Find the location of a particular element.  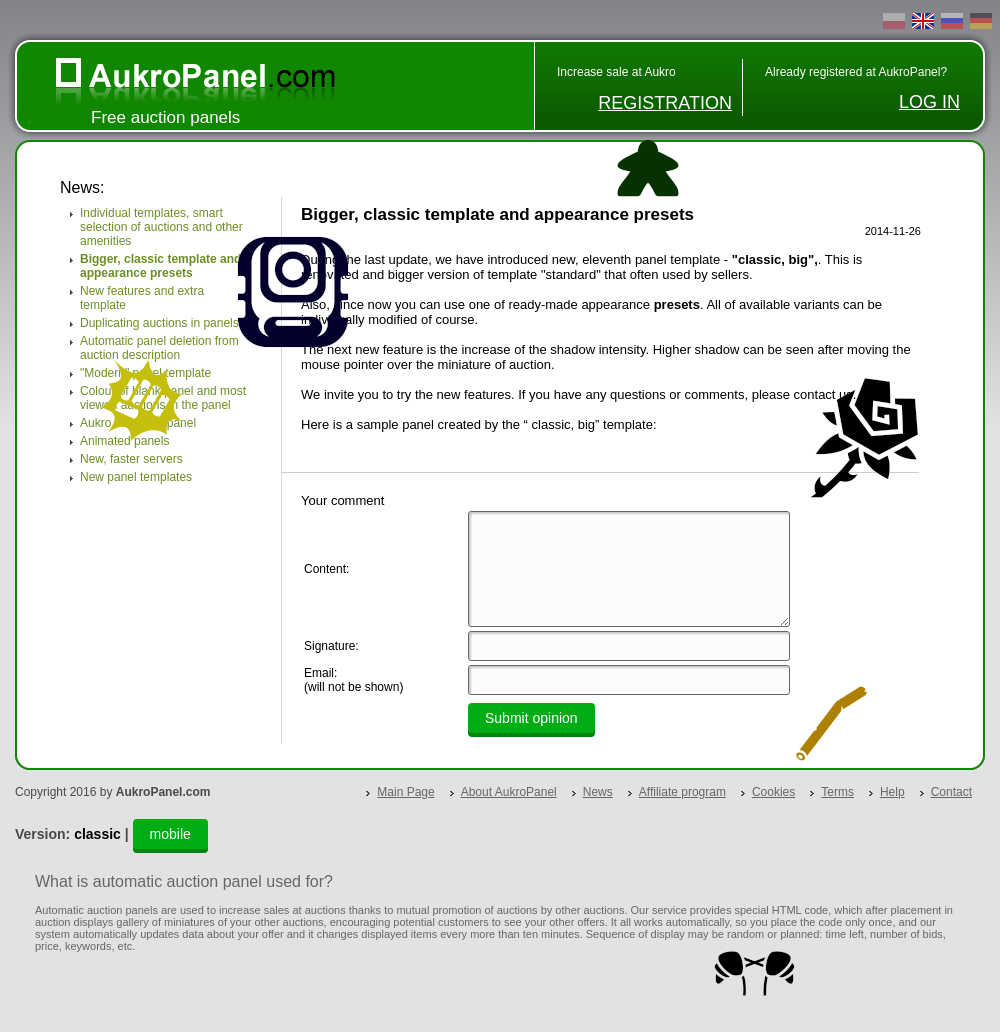

equip shoulder armor to your character is located at coordinates (754, 973).